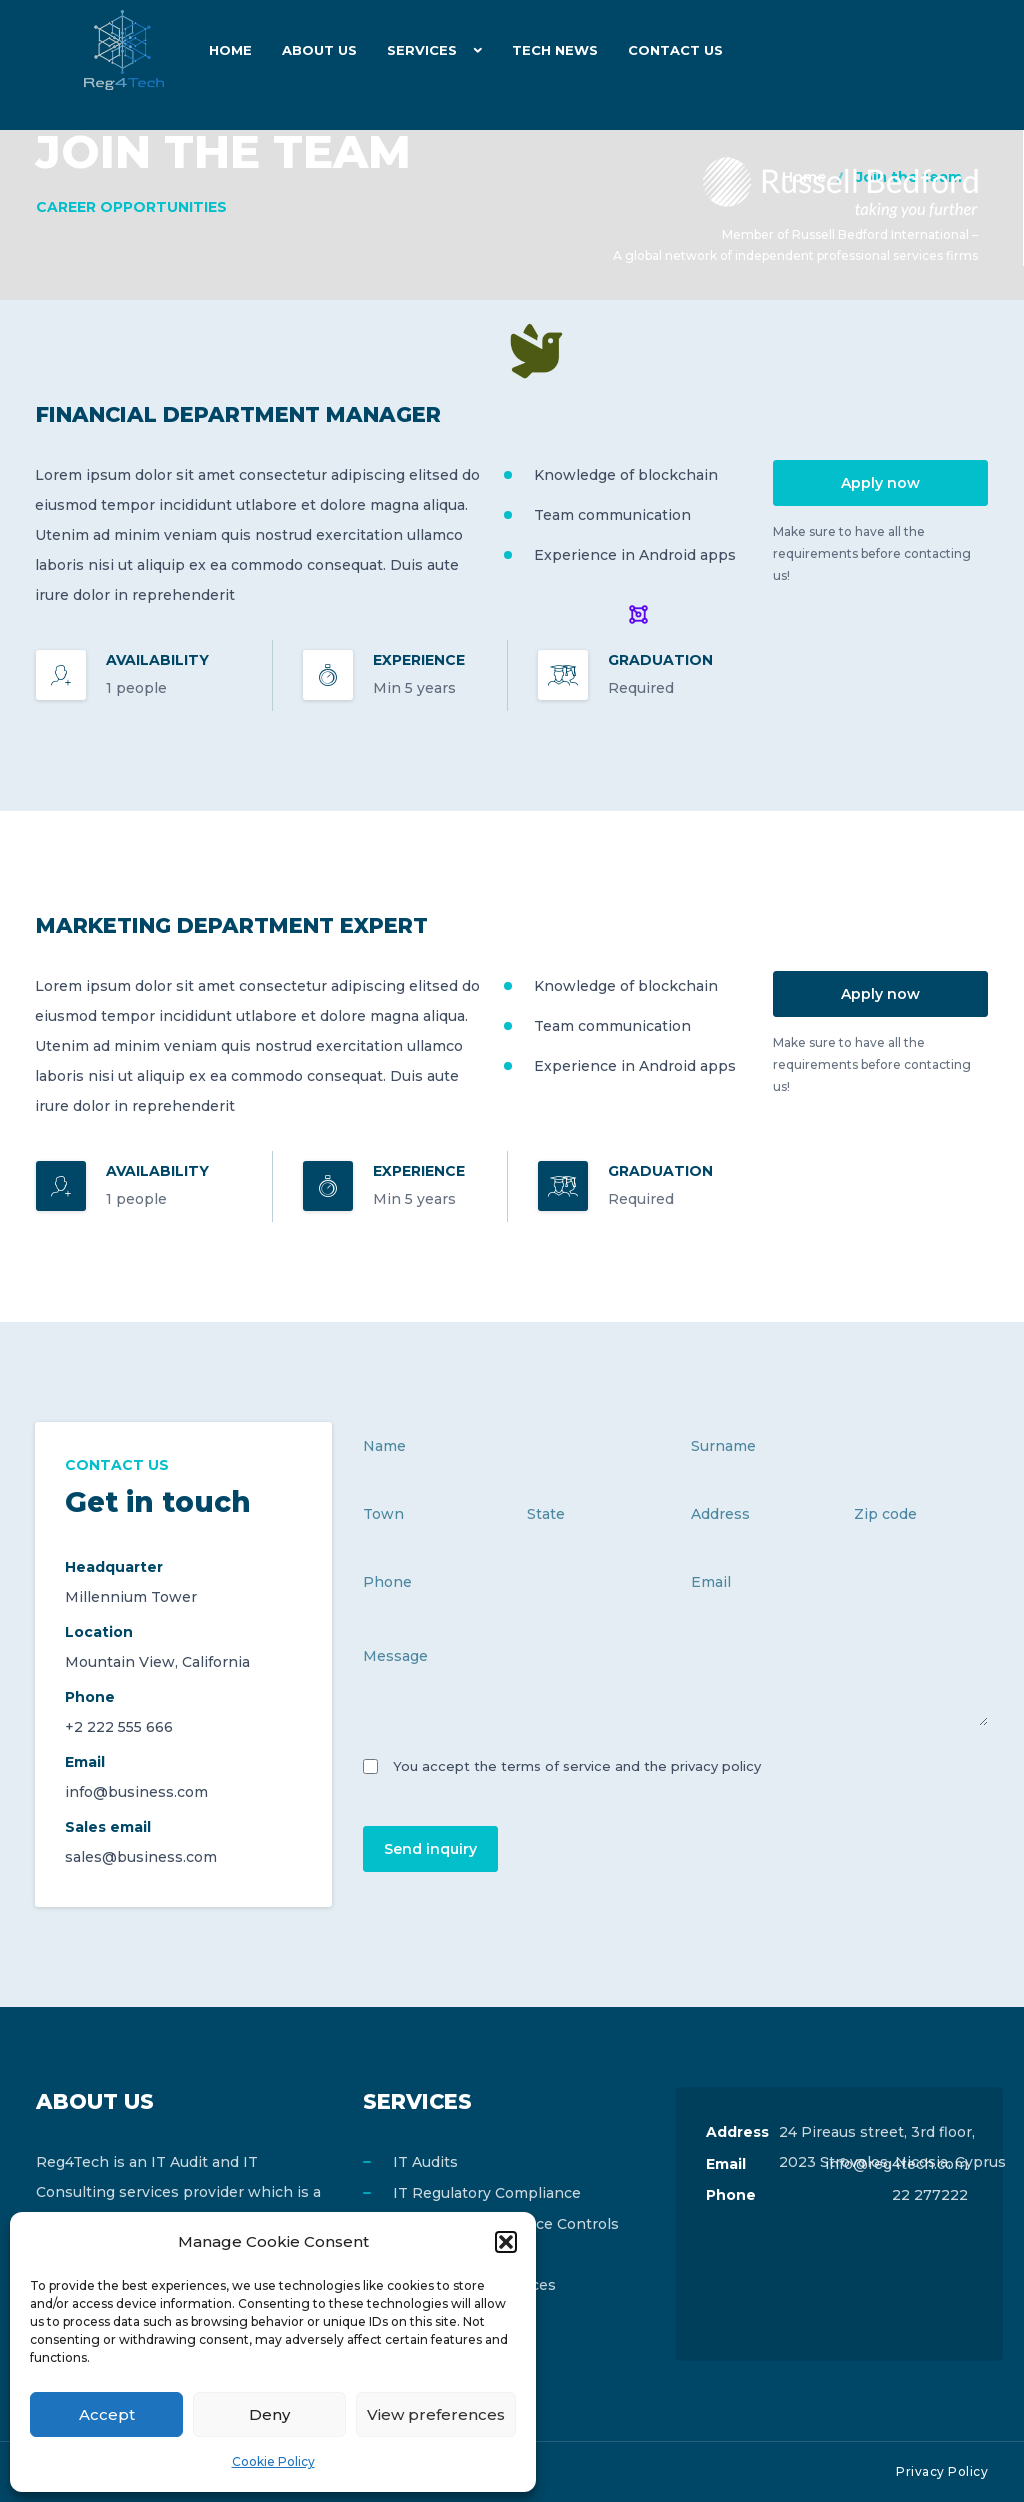  Describe the element at coordinates (535, 352) in the screenshot. I see `indicates peace or harmony settings` at that location.